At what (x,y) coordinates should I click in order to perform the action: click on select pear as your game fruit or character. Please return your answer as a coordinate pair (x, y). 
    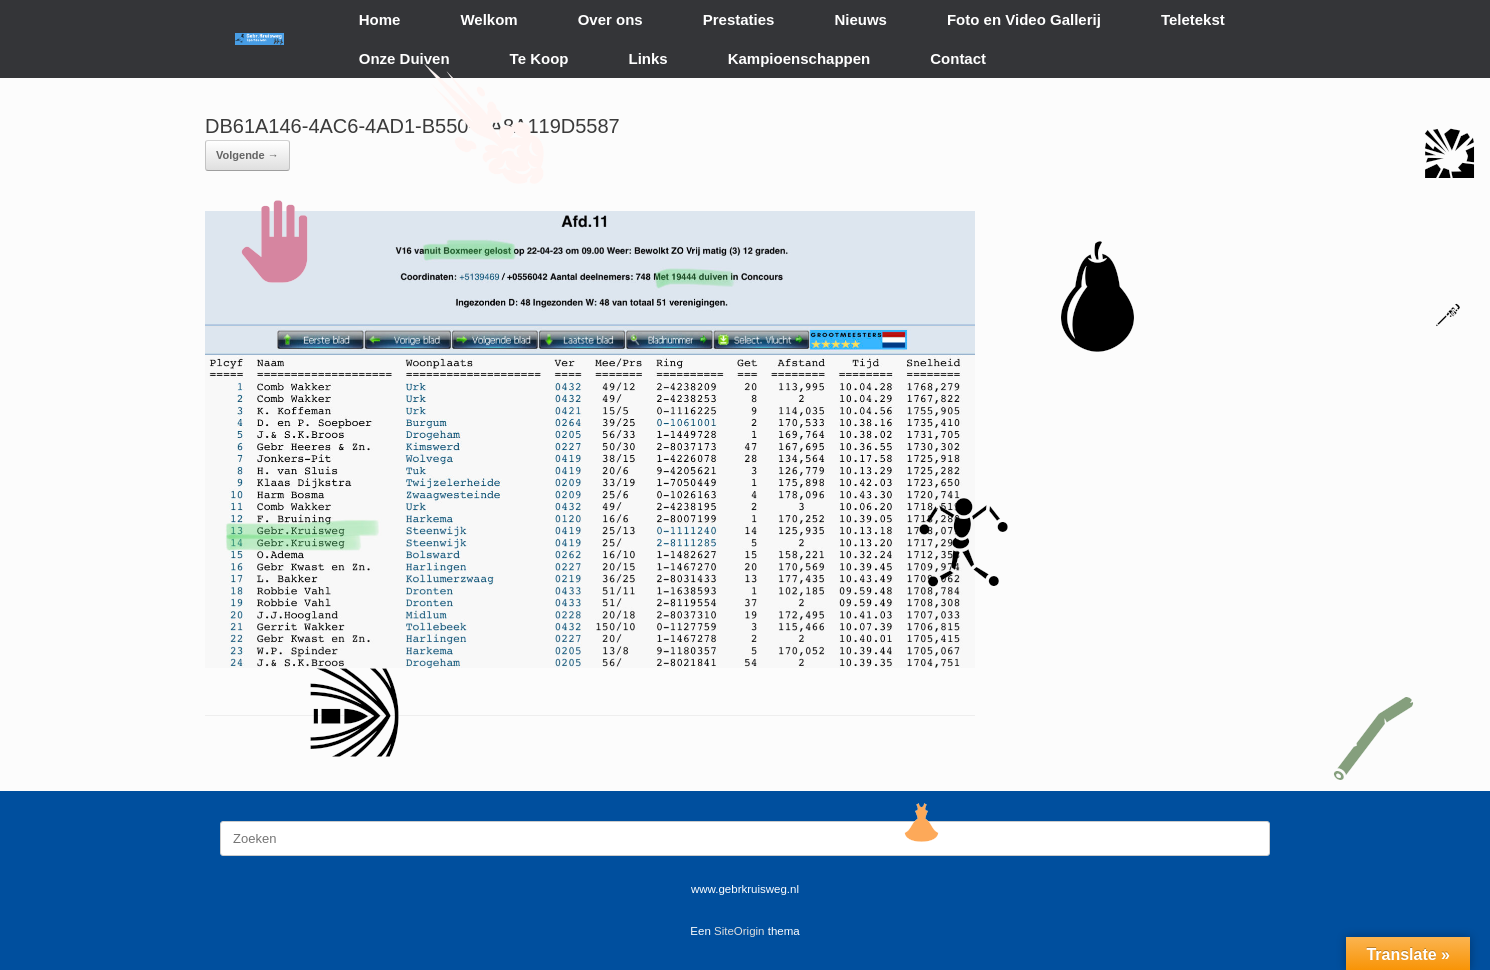
    Looking at the image, I should click on (1097, 296).